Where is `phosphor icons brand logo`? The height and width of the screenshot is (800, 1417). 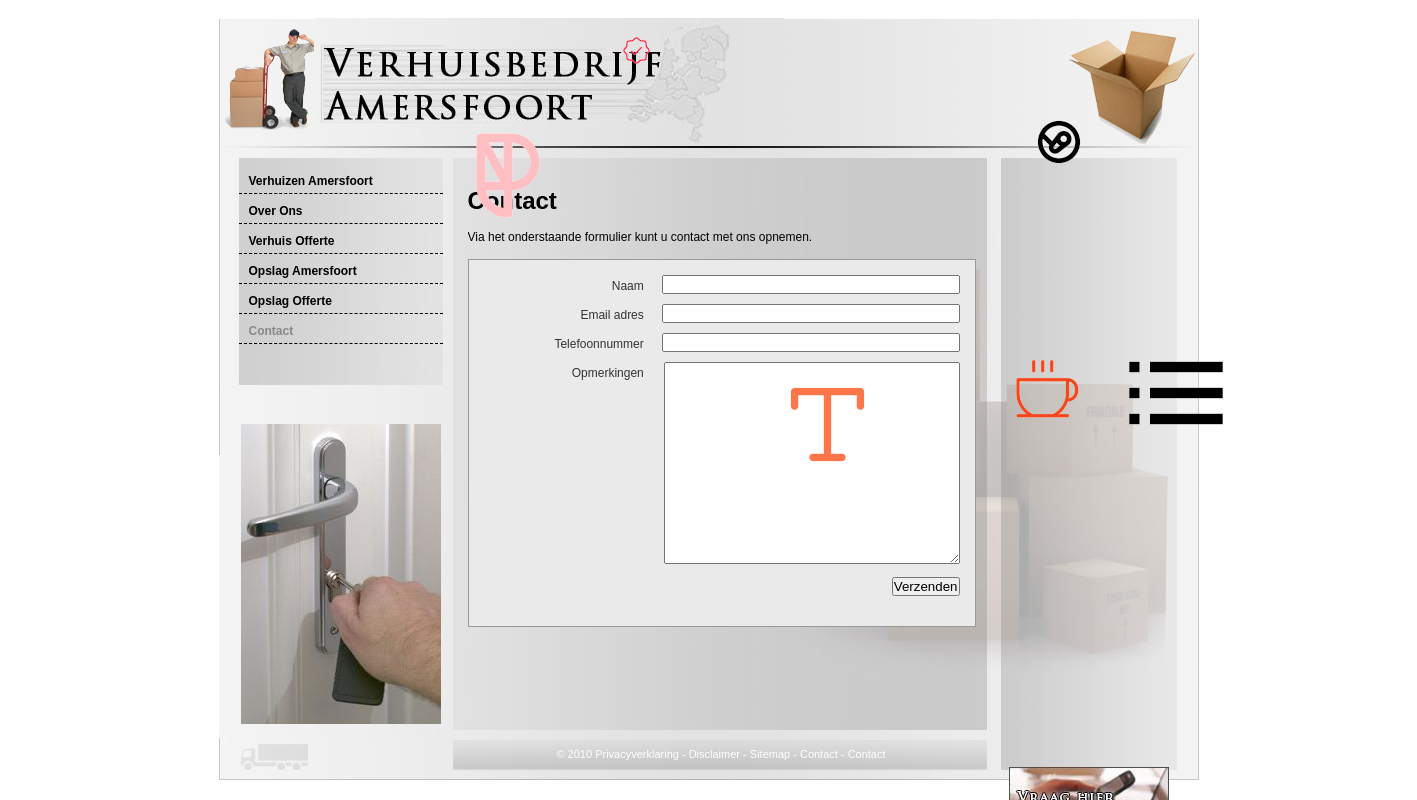
phosphor icons brand logo is located at coordinates (502, 171).